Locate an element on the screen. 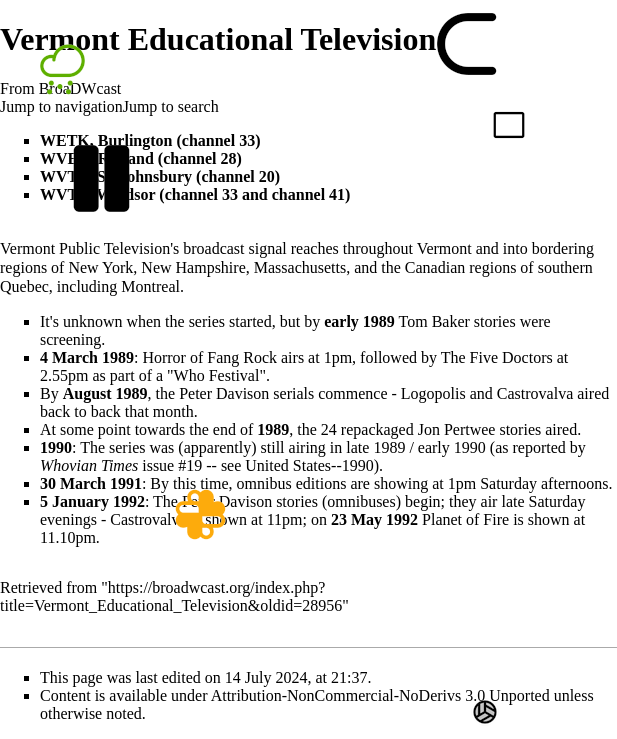 This screenshot has width=617, height=739. represents a container or frame element is located at coordinates (509, 125).